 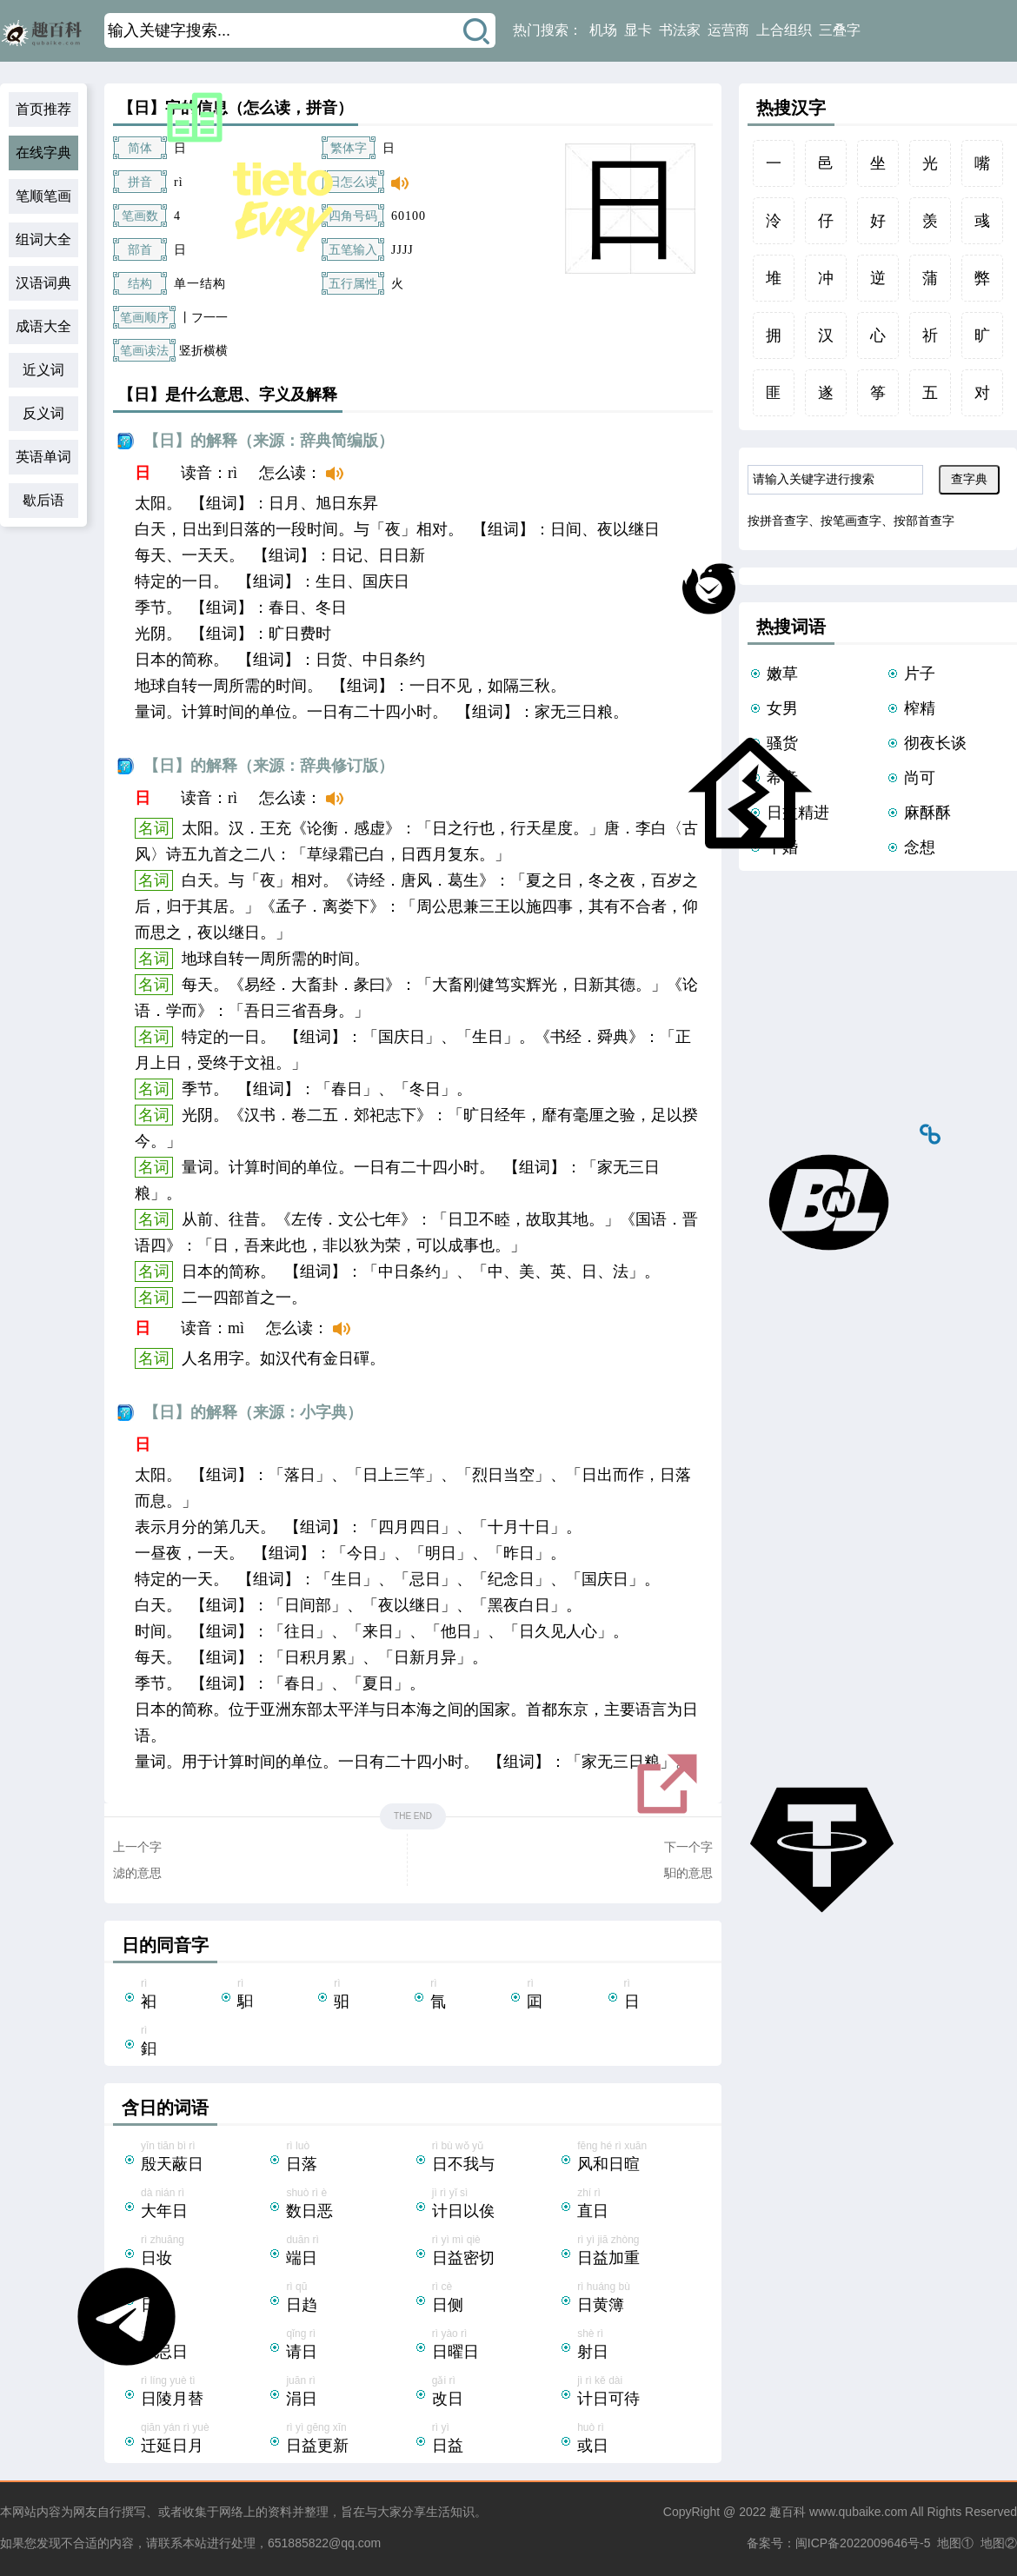 I want to click on open link in a new tab or window, so click(x=667, y=1783).